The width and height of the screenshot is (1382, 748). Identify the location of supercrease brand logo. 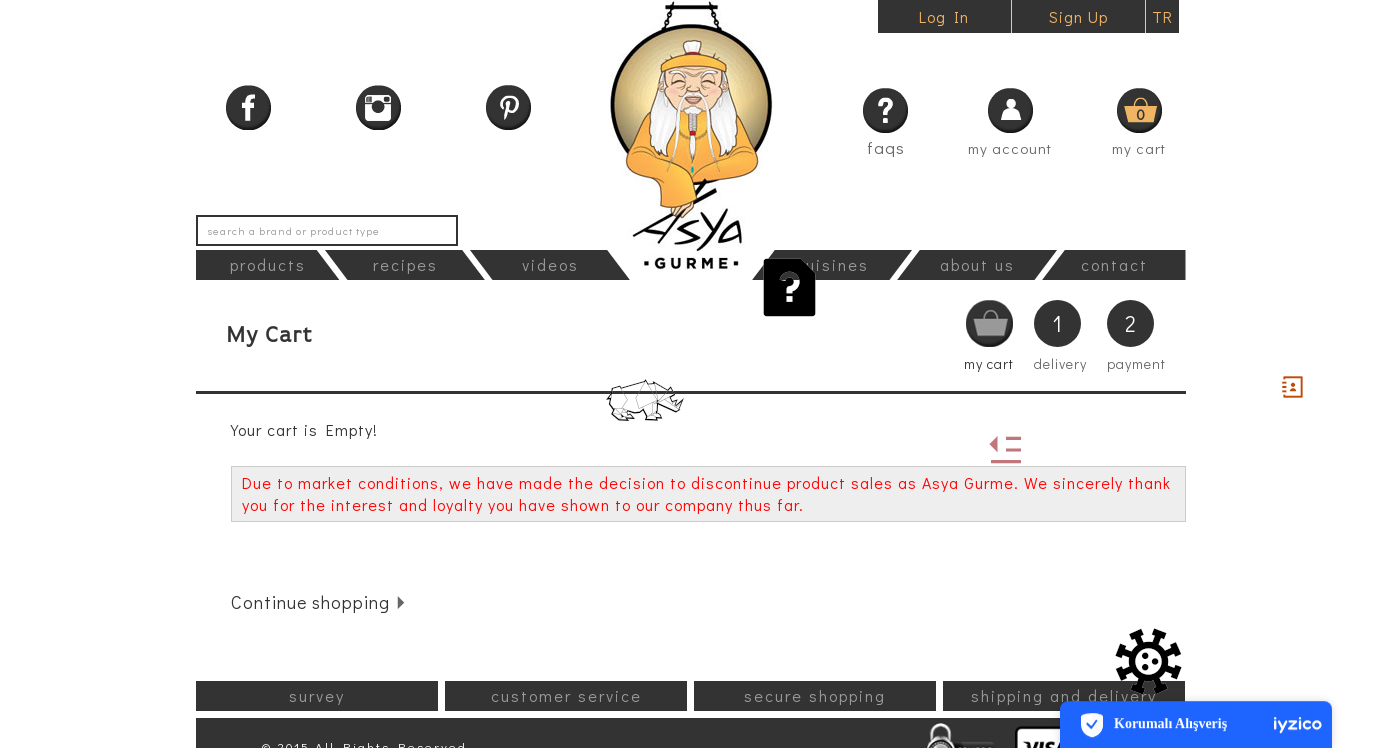
(645, 400).